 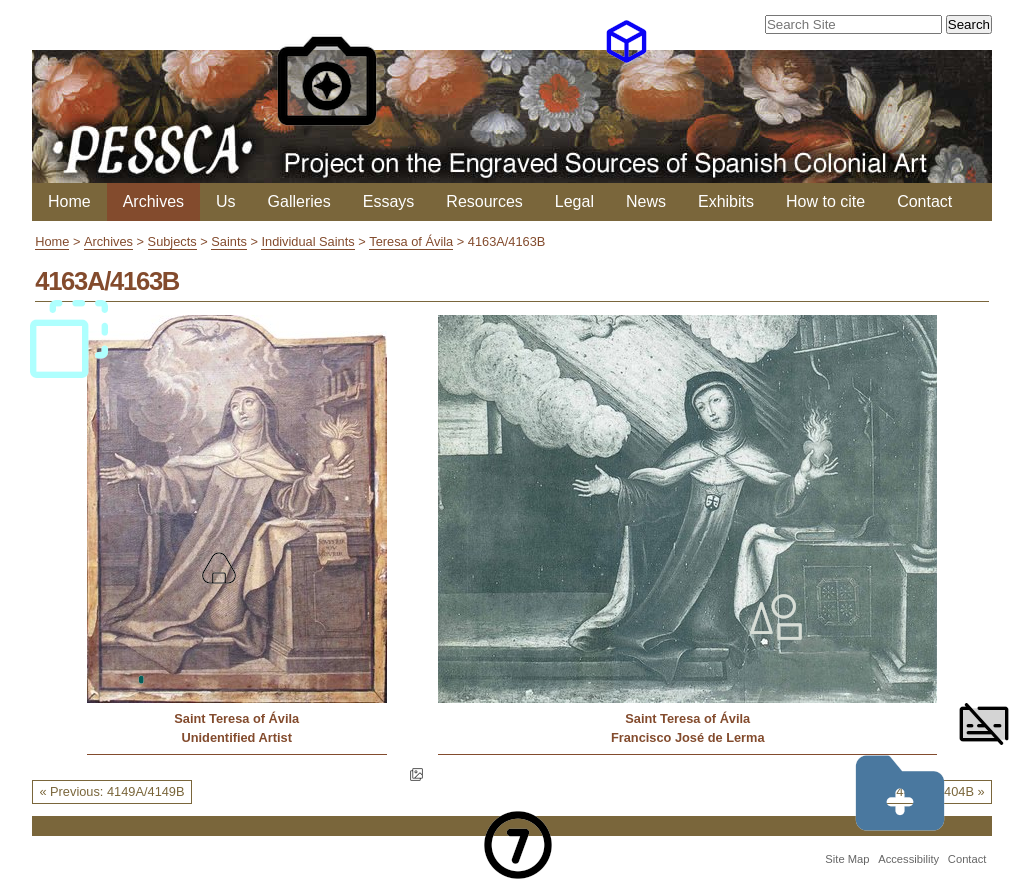 What do you see at coordinates (777, 619) in the screenshot?
I see `access shape tools or drawing options` at bounding box center [777, 619].